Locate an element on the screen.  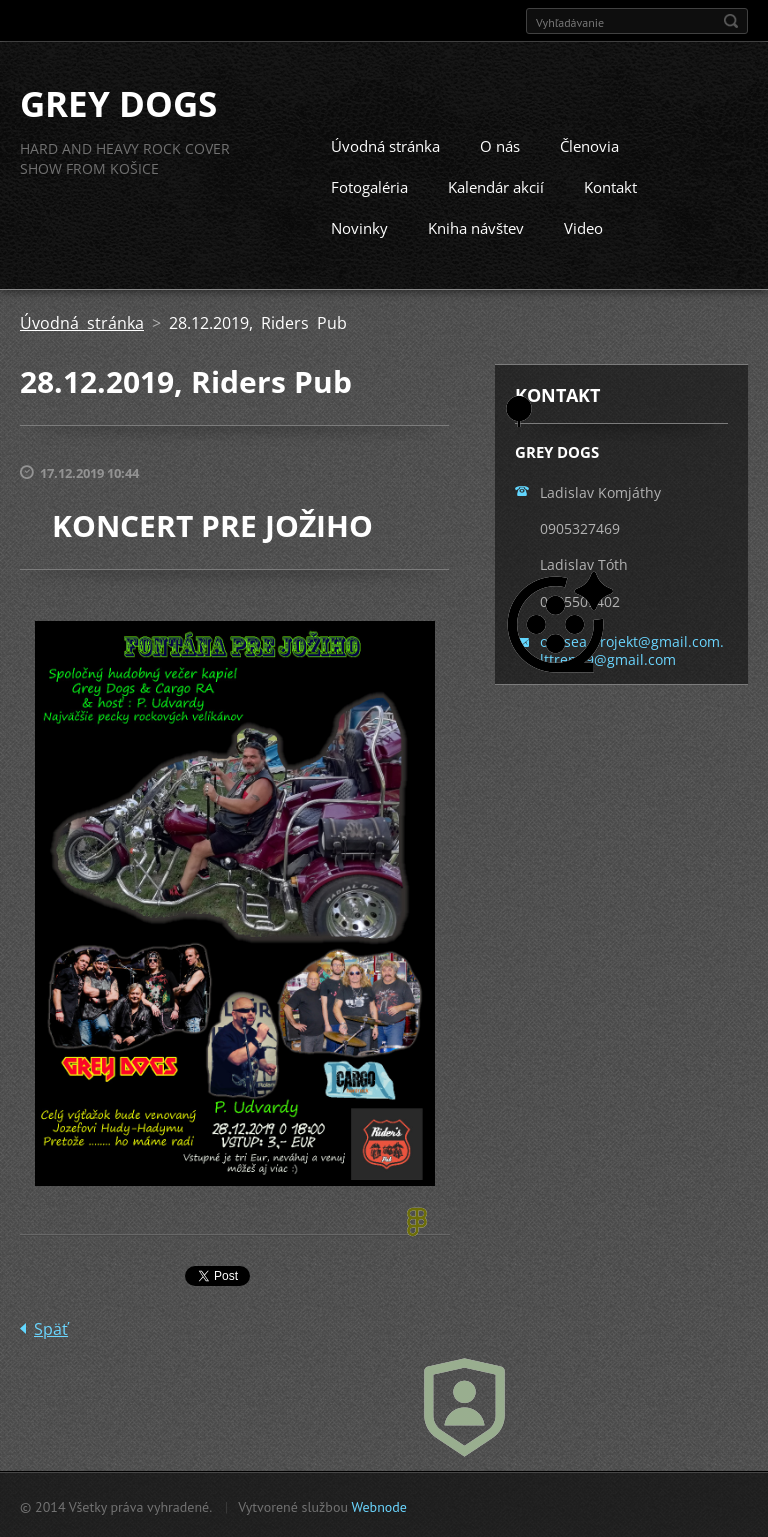
access AI-powered video editing tools is located at coordinates (555, 624).